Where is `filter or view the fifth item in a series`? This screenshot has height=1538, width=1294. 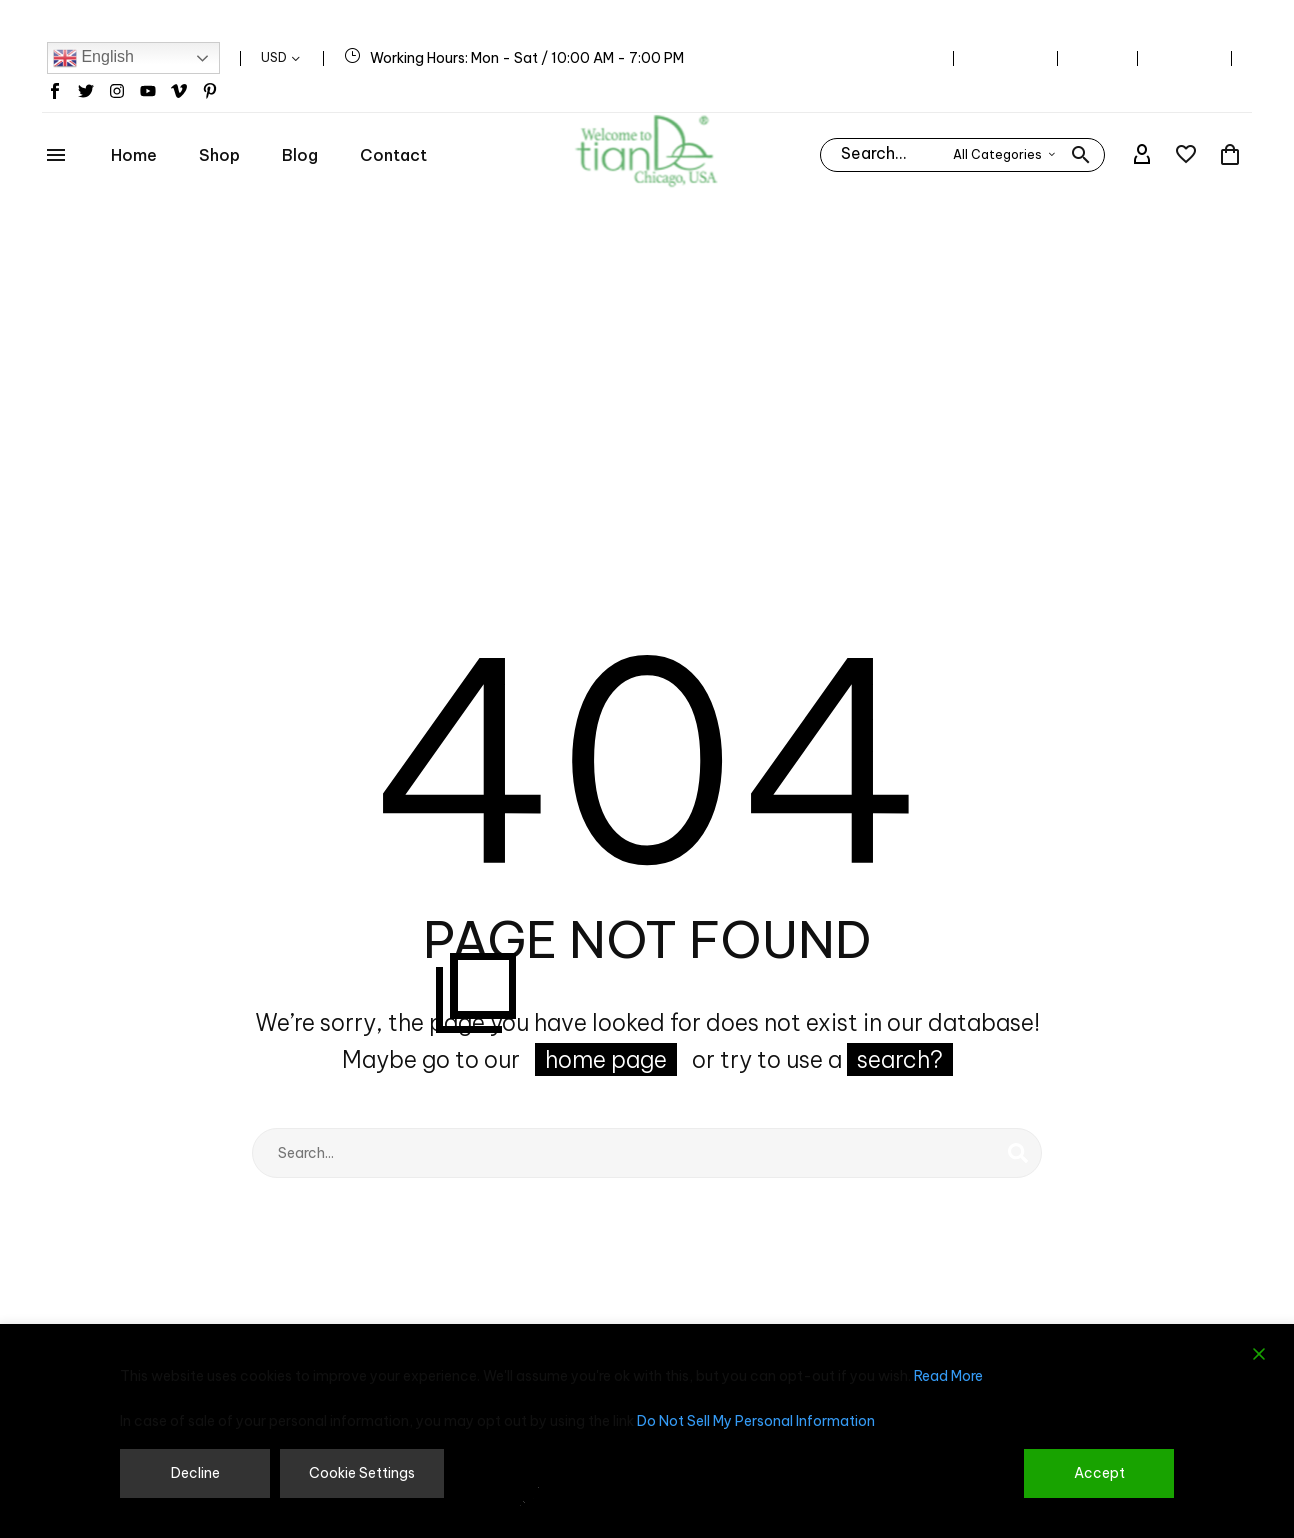
filter or view the fifth item in a series is located at coordinates (529, 1496).